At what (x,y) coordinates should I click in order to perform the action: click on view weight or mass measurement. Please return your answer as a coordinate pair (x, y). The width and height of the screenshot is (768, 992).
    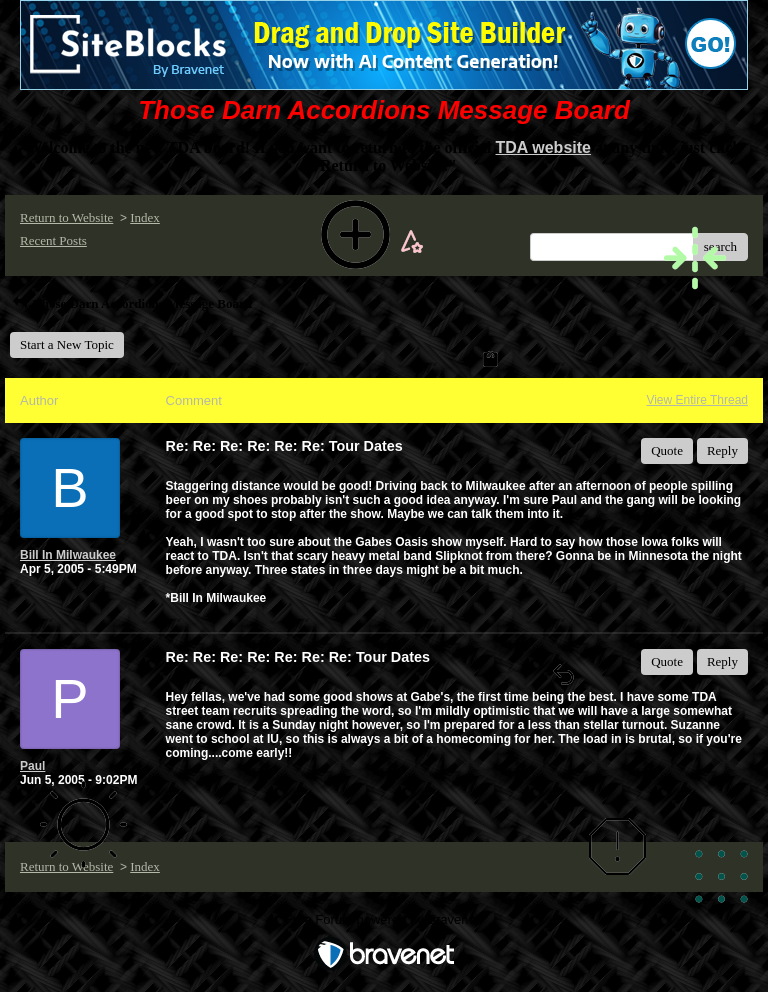
    Looking at the image, I should click on (490, 359).